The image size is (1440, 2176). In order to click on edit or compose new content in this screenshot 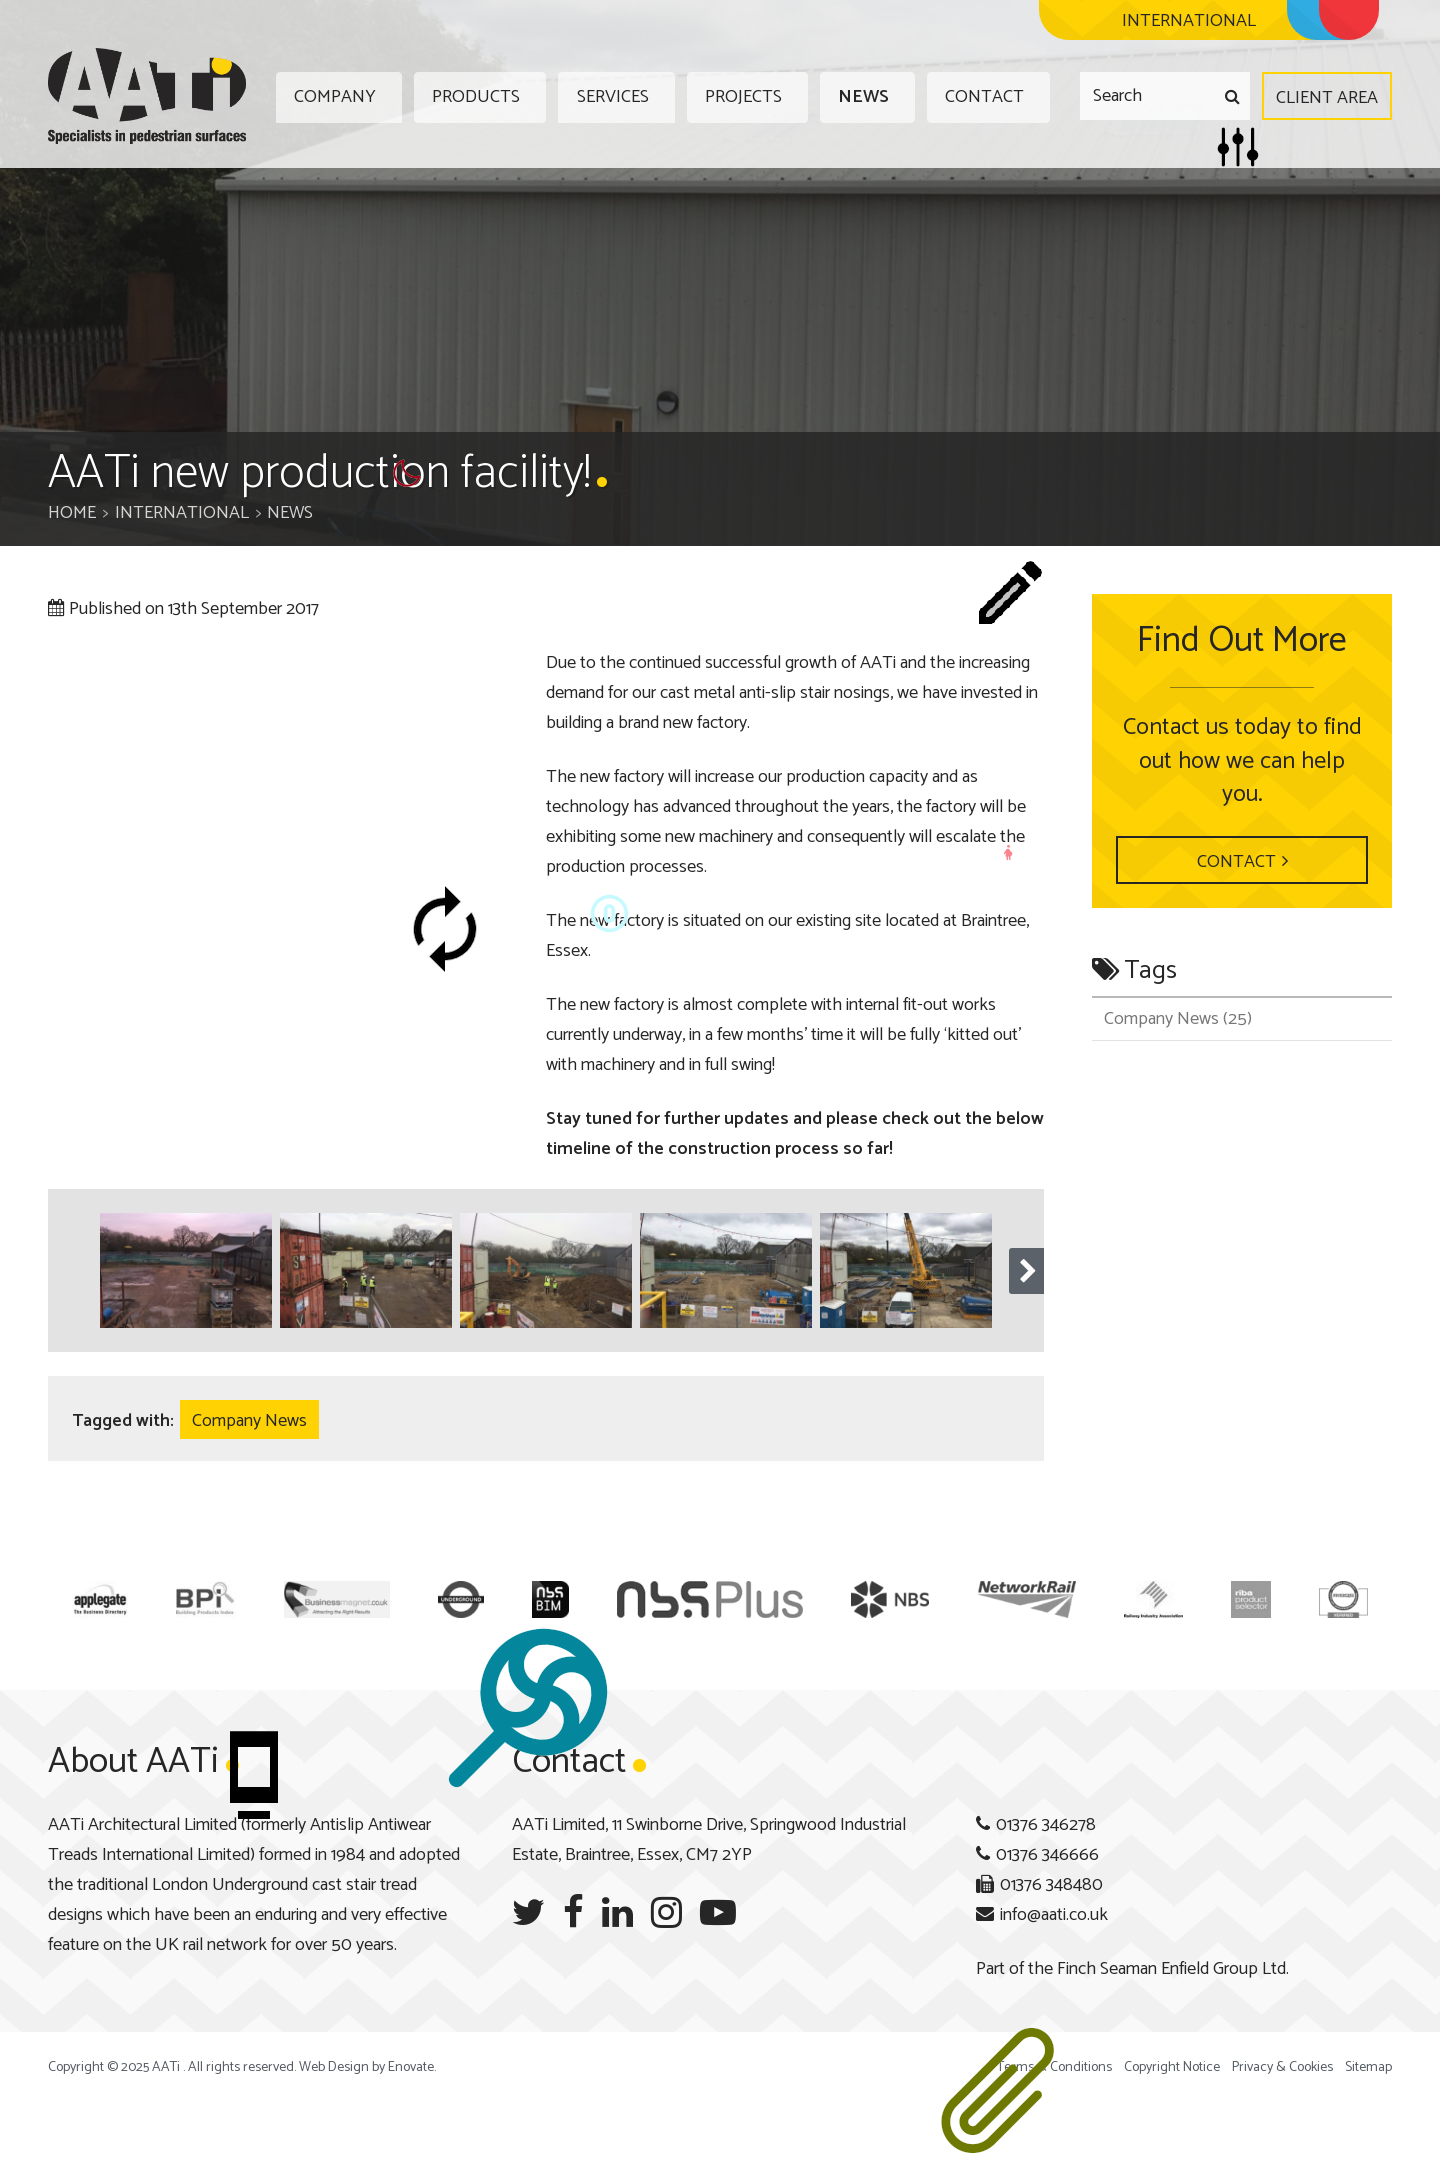, I will do `click(1010, 592)`.